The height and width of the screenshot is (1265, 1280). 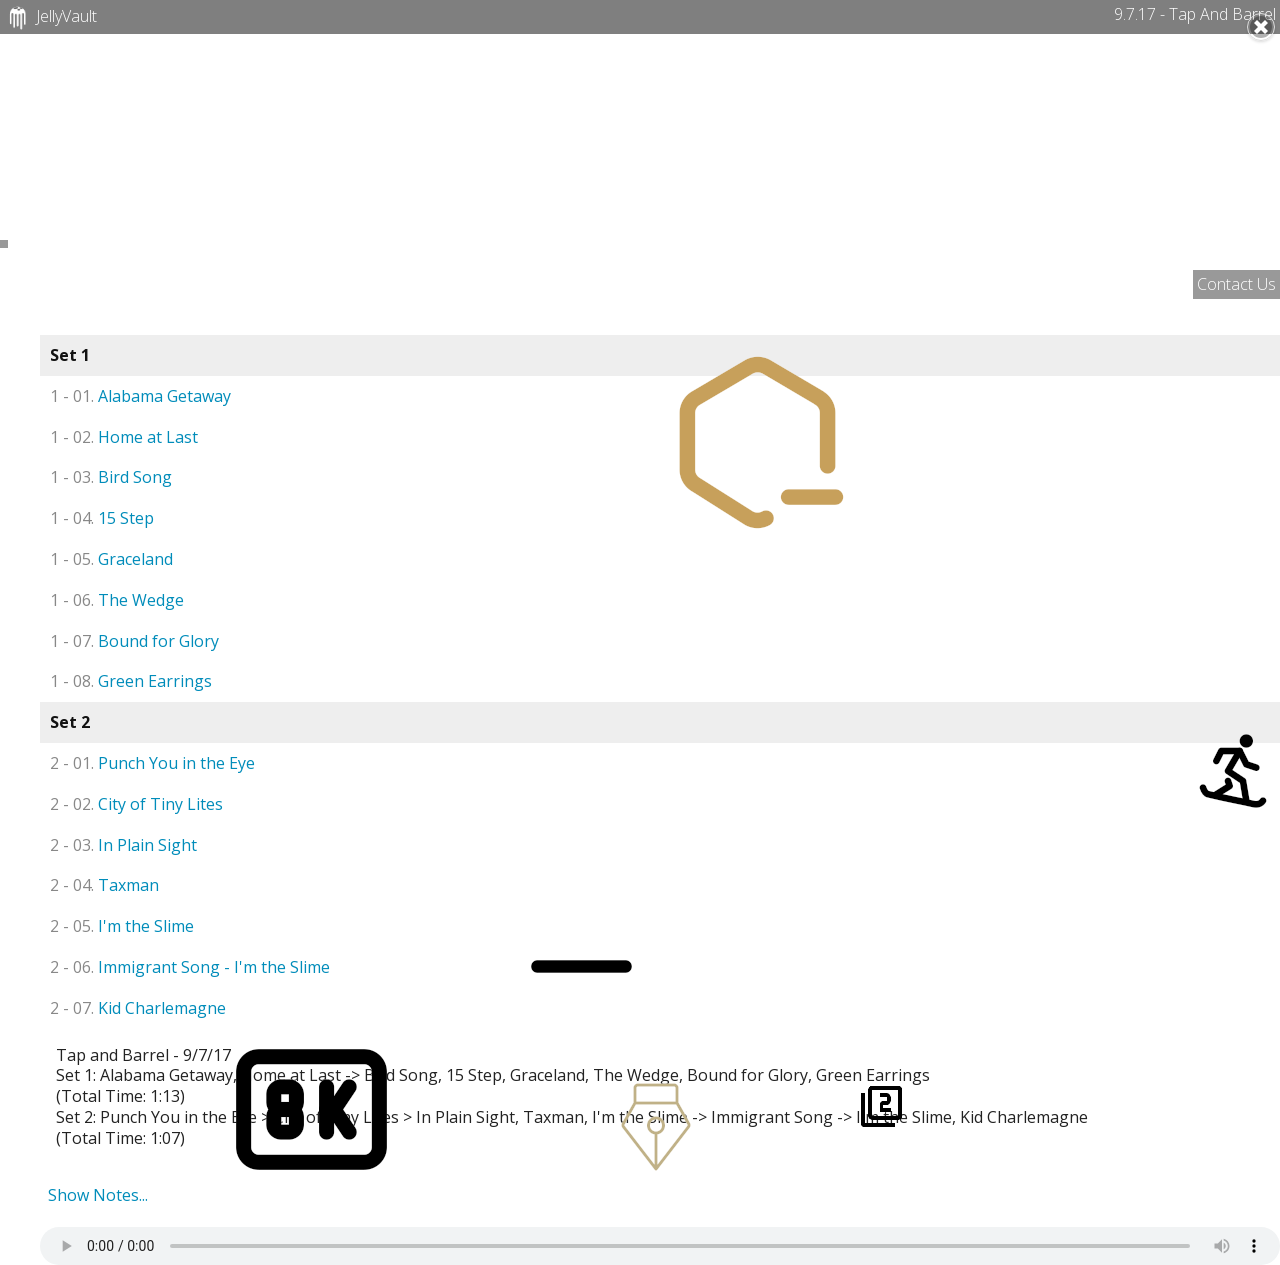 I want to click on access snowboarding or winter sports content, so click(x=1233, y=771).